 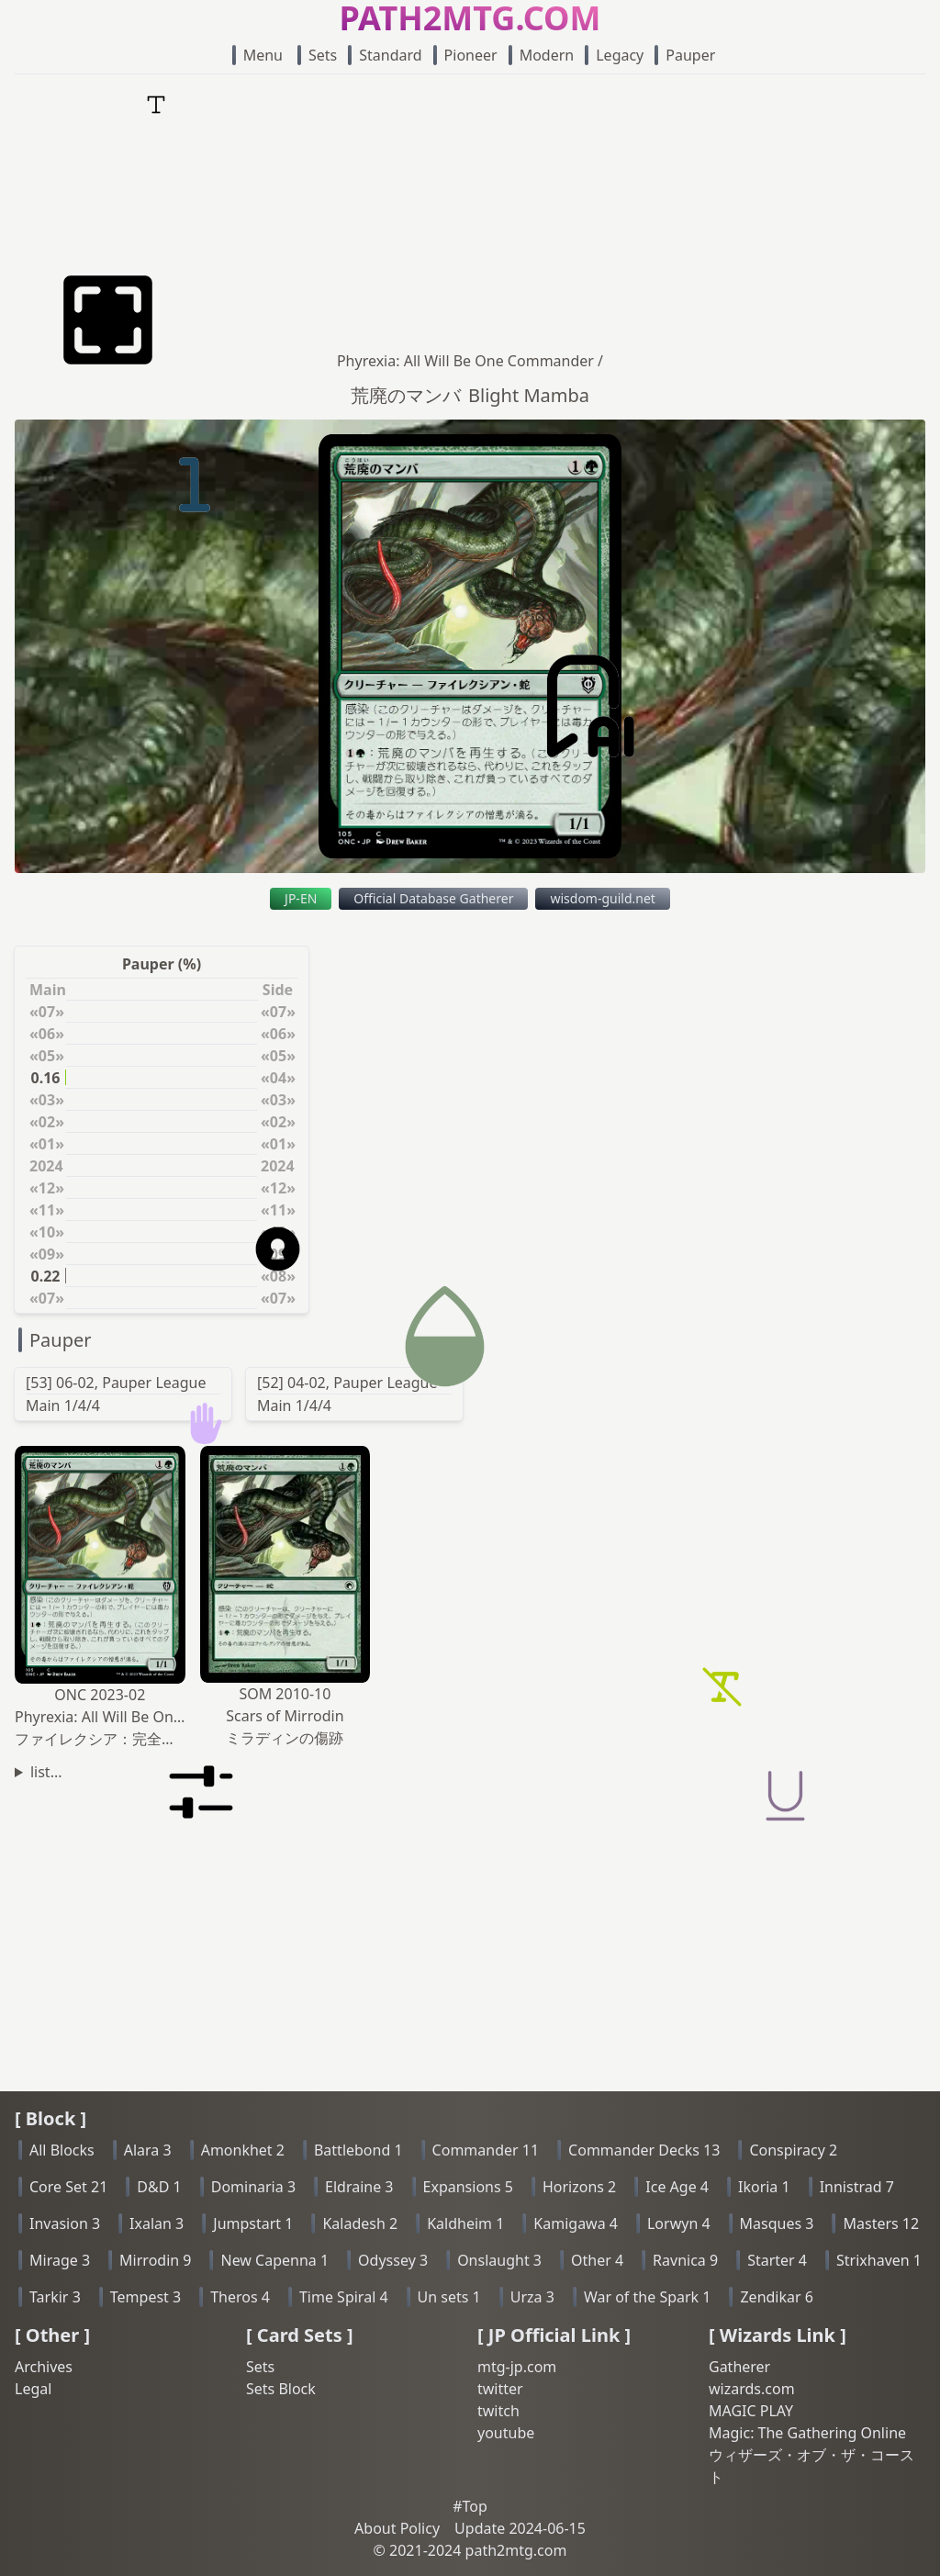 I want to click on stop or halt an action, so click(x=206, y=1423).